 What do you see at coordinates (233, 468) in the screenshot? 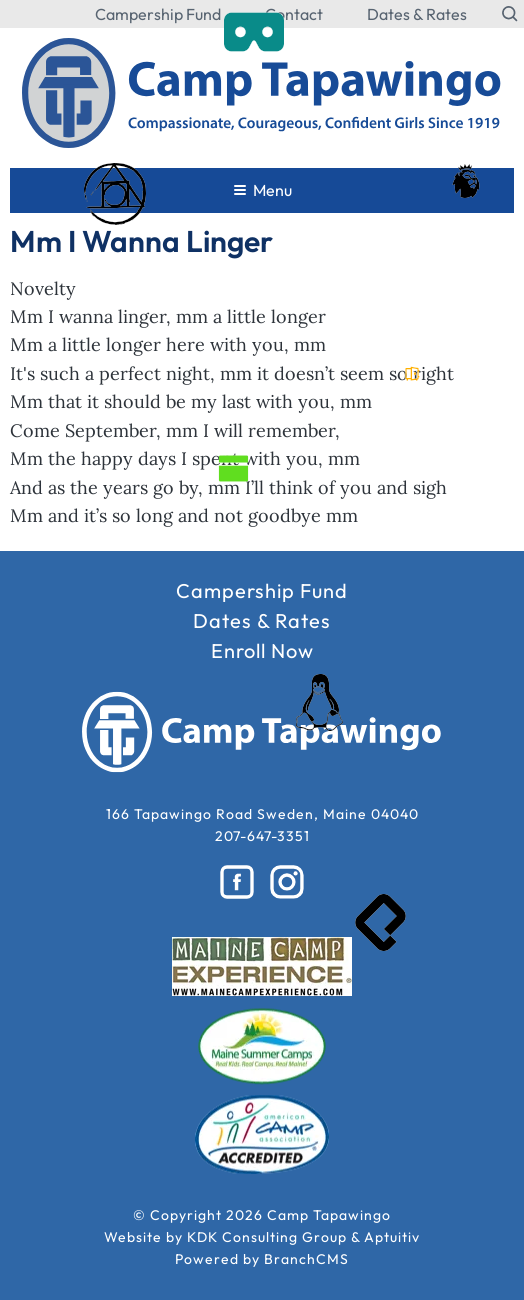
I see `switch to top panel layout` at bounding box center [233, 468].